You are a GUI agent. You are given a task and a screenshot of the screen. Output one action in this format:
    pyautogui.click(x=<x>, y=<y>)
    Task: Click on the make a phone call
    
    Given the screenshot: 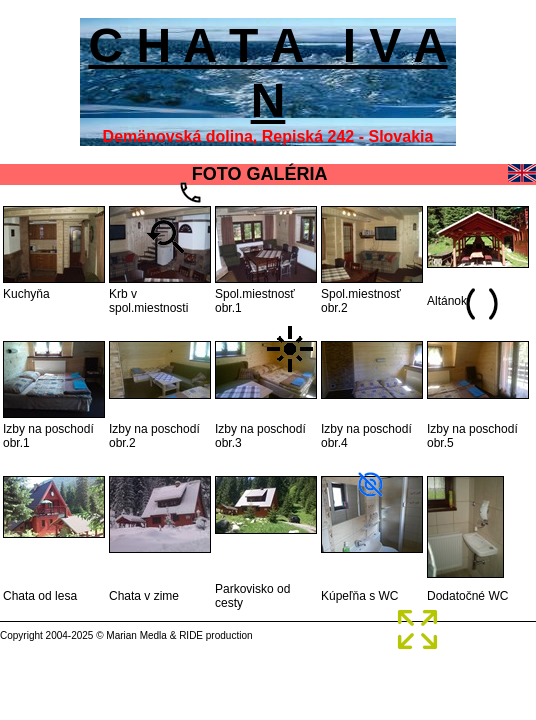 What is the action you would take?
    pyautogui.click(x=190, y=192)
    